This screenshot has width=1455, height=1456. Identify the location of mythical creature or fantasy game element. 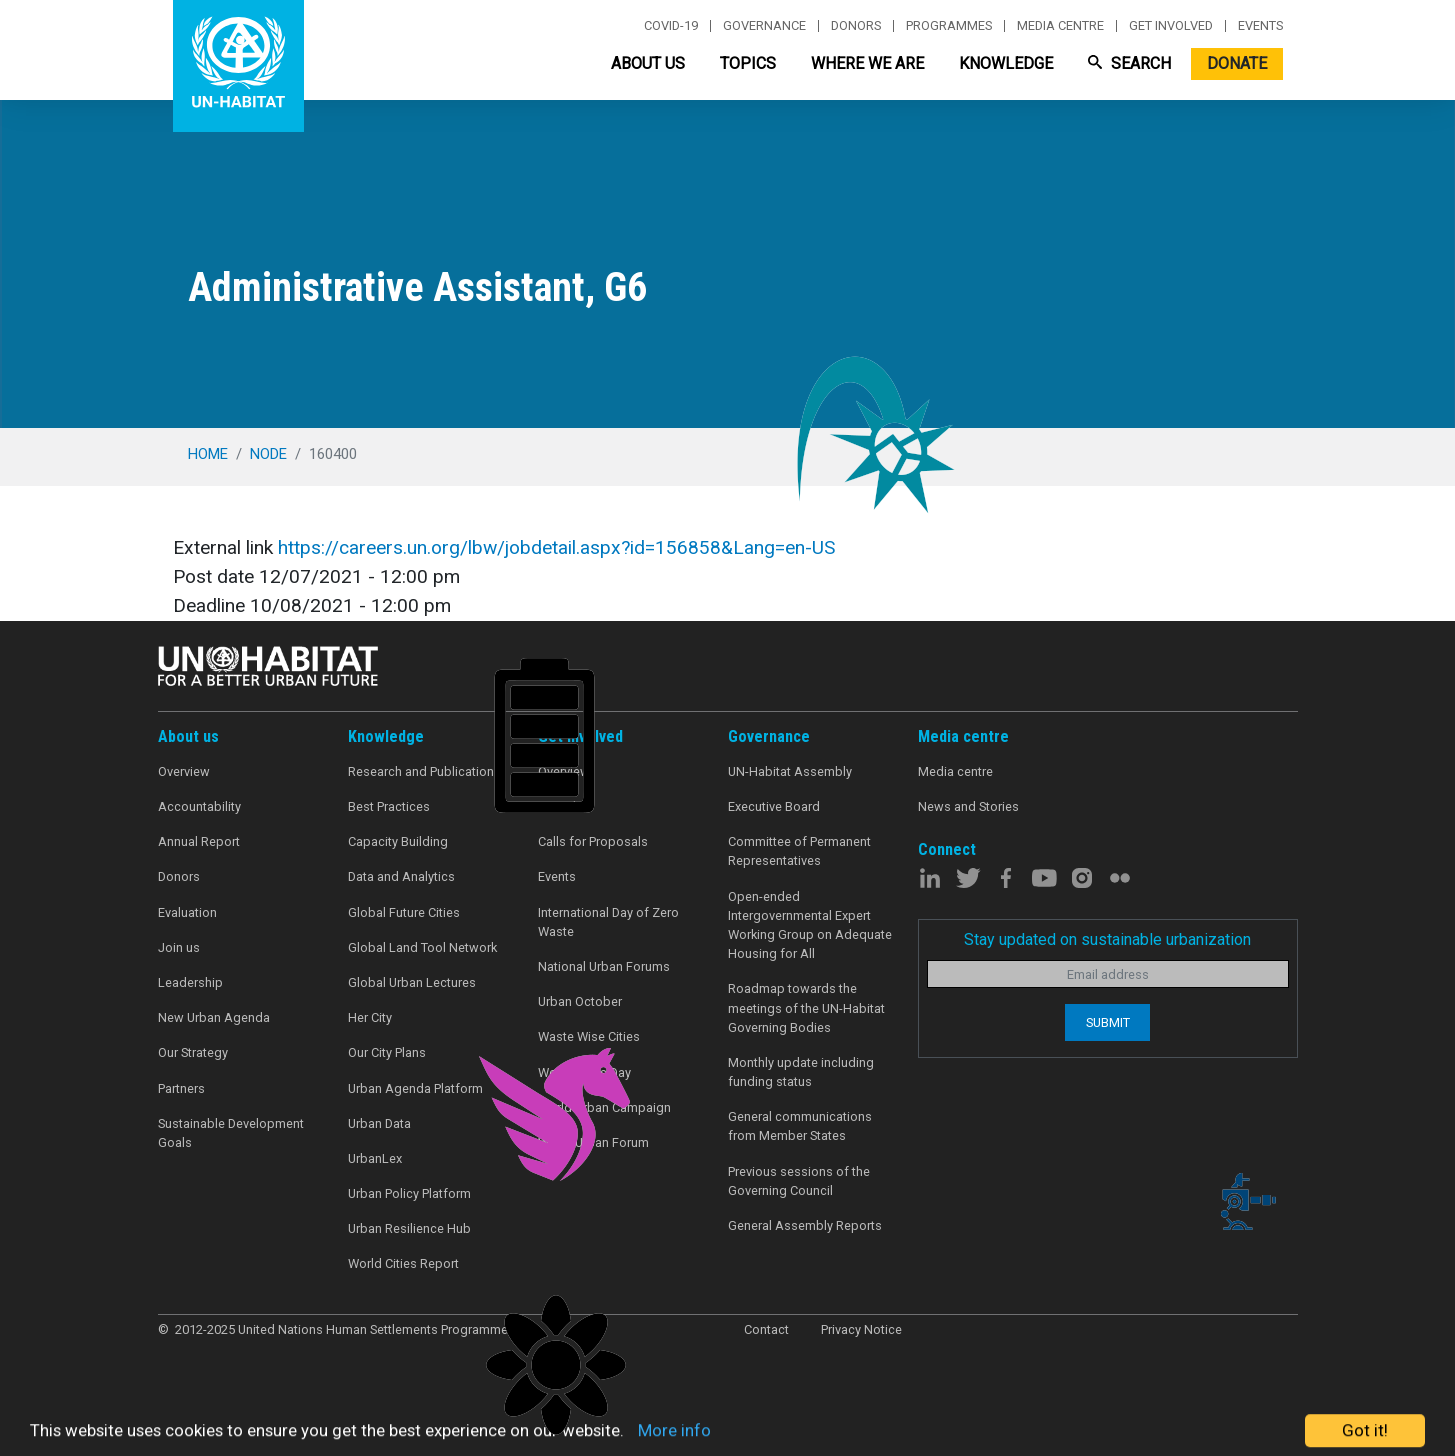
(554, 1114).